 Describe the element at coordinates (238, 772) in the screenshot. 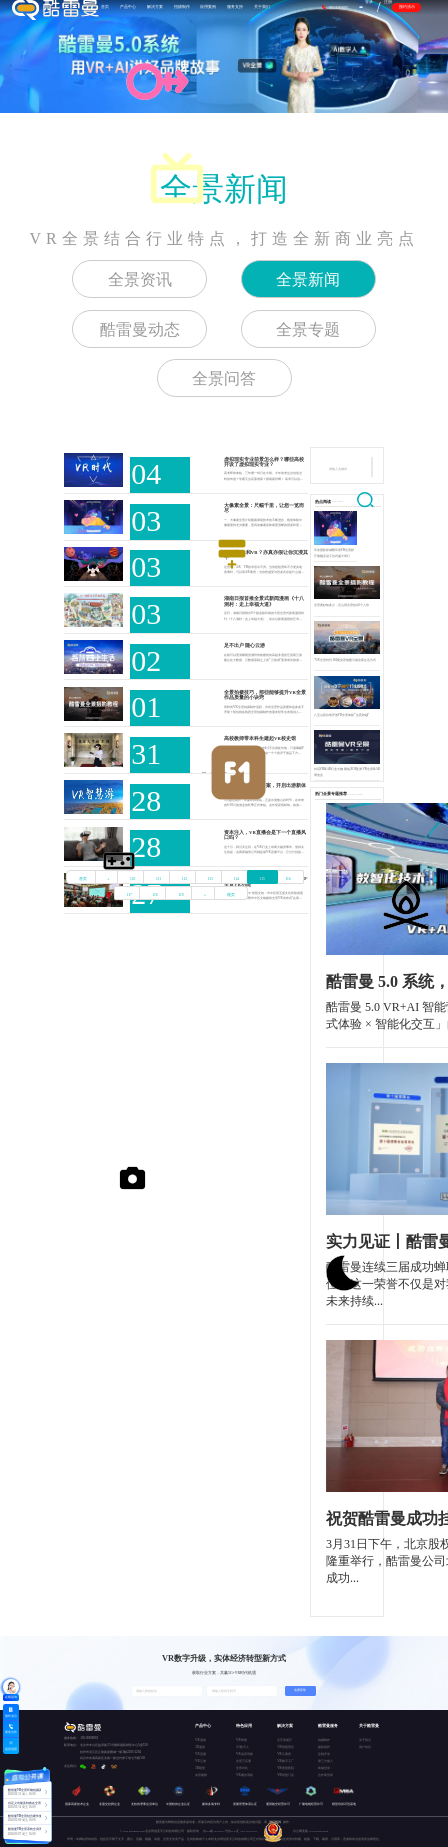

I see `access F1 help or documentation` at that location.